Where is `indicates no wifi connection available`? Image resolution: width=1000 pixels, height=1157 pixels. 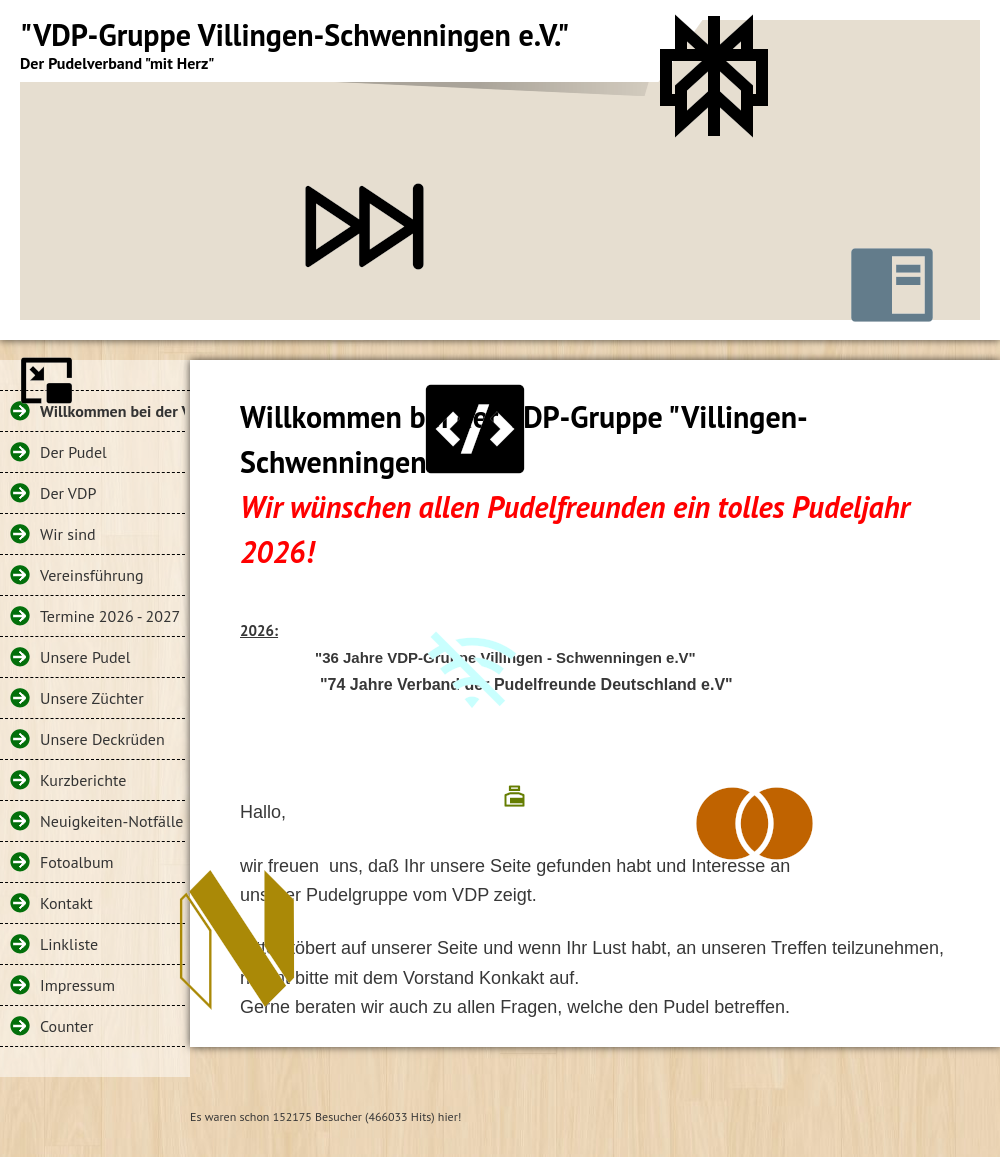
indicates no wifi connection available is located at coordinates (472, 673).